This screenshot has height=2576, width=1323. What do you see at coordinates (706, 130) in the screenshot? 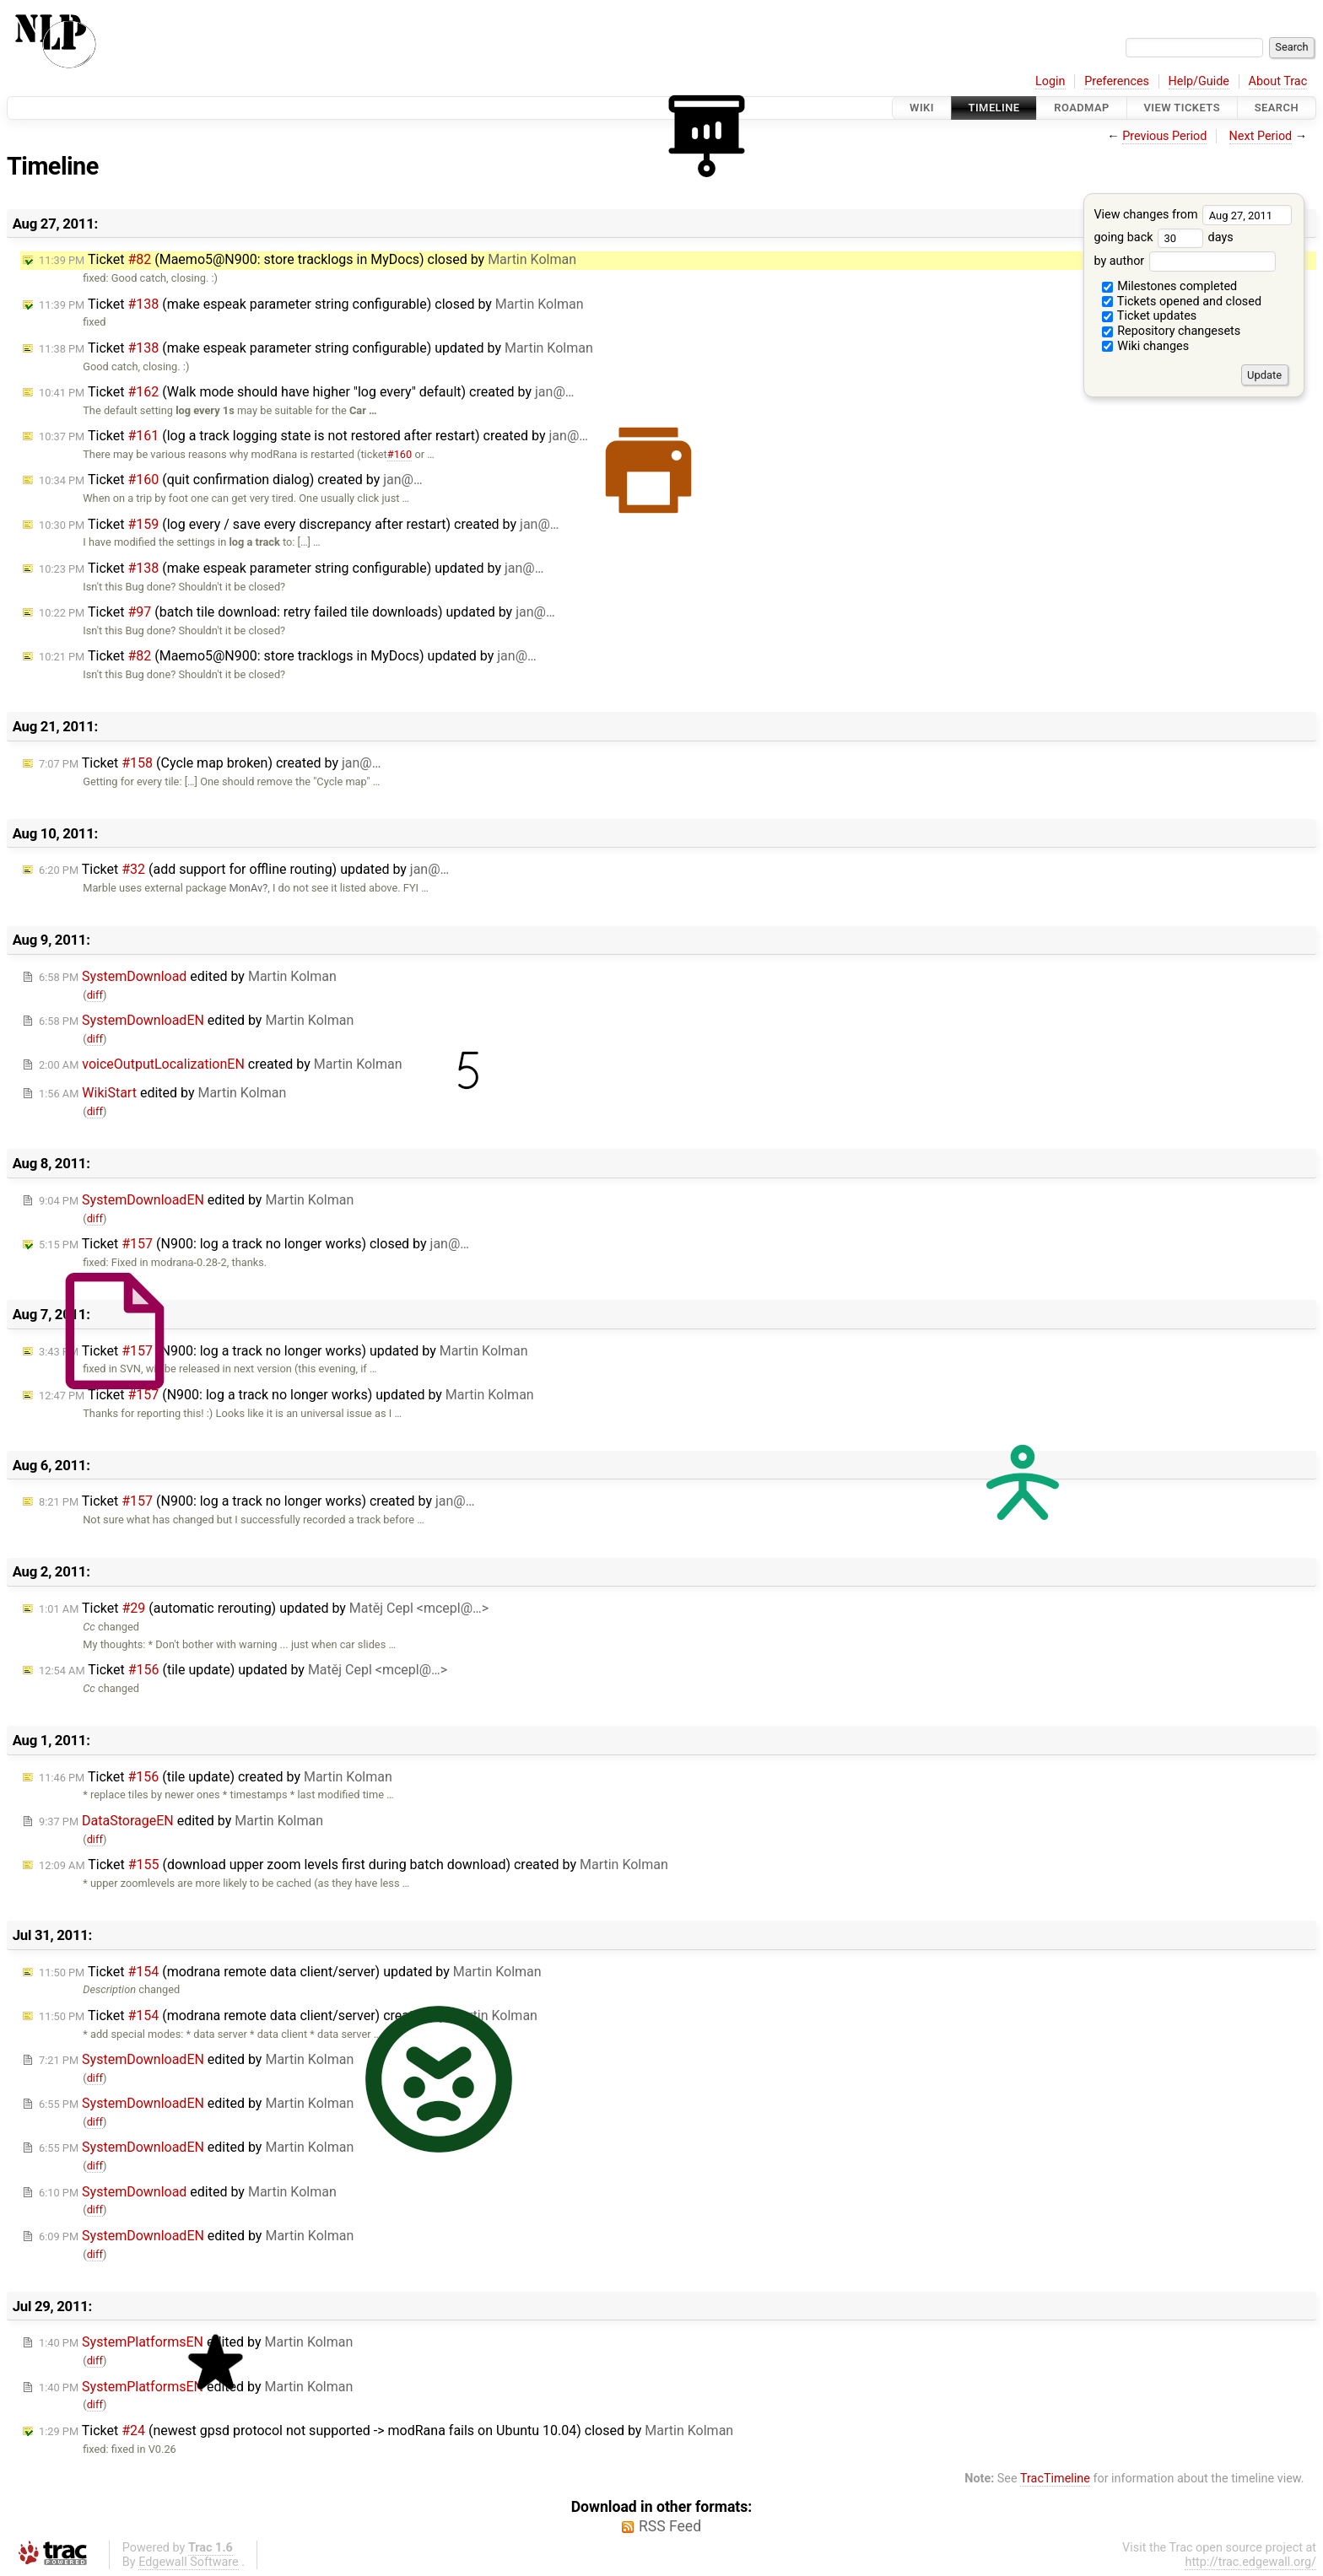
I see `view presentation with charts` at bounding box center [706, 130].